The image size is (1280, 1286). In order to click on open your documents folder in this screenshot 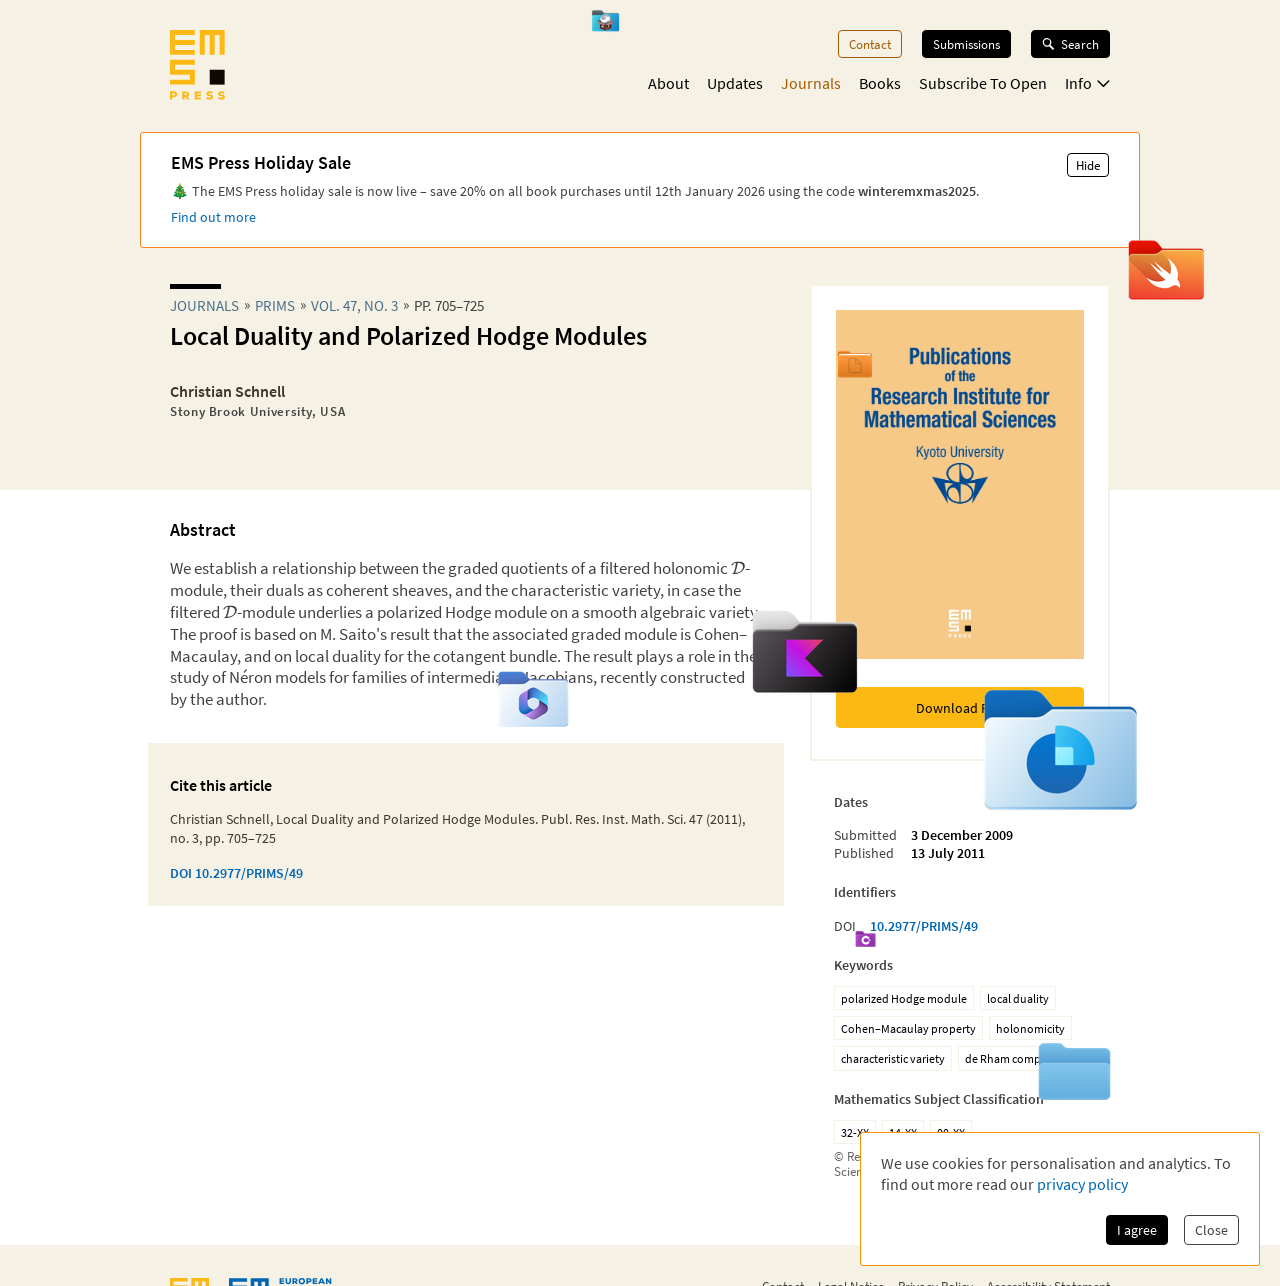, I will do `click(855, 364)`.